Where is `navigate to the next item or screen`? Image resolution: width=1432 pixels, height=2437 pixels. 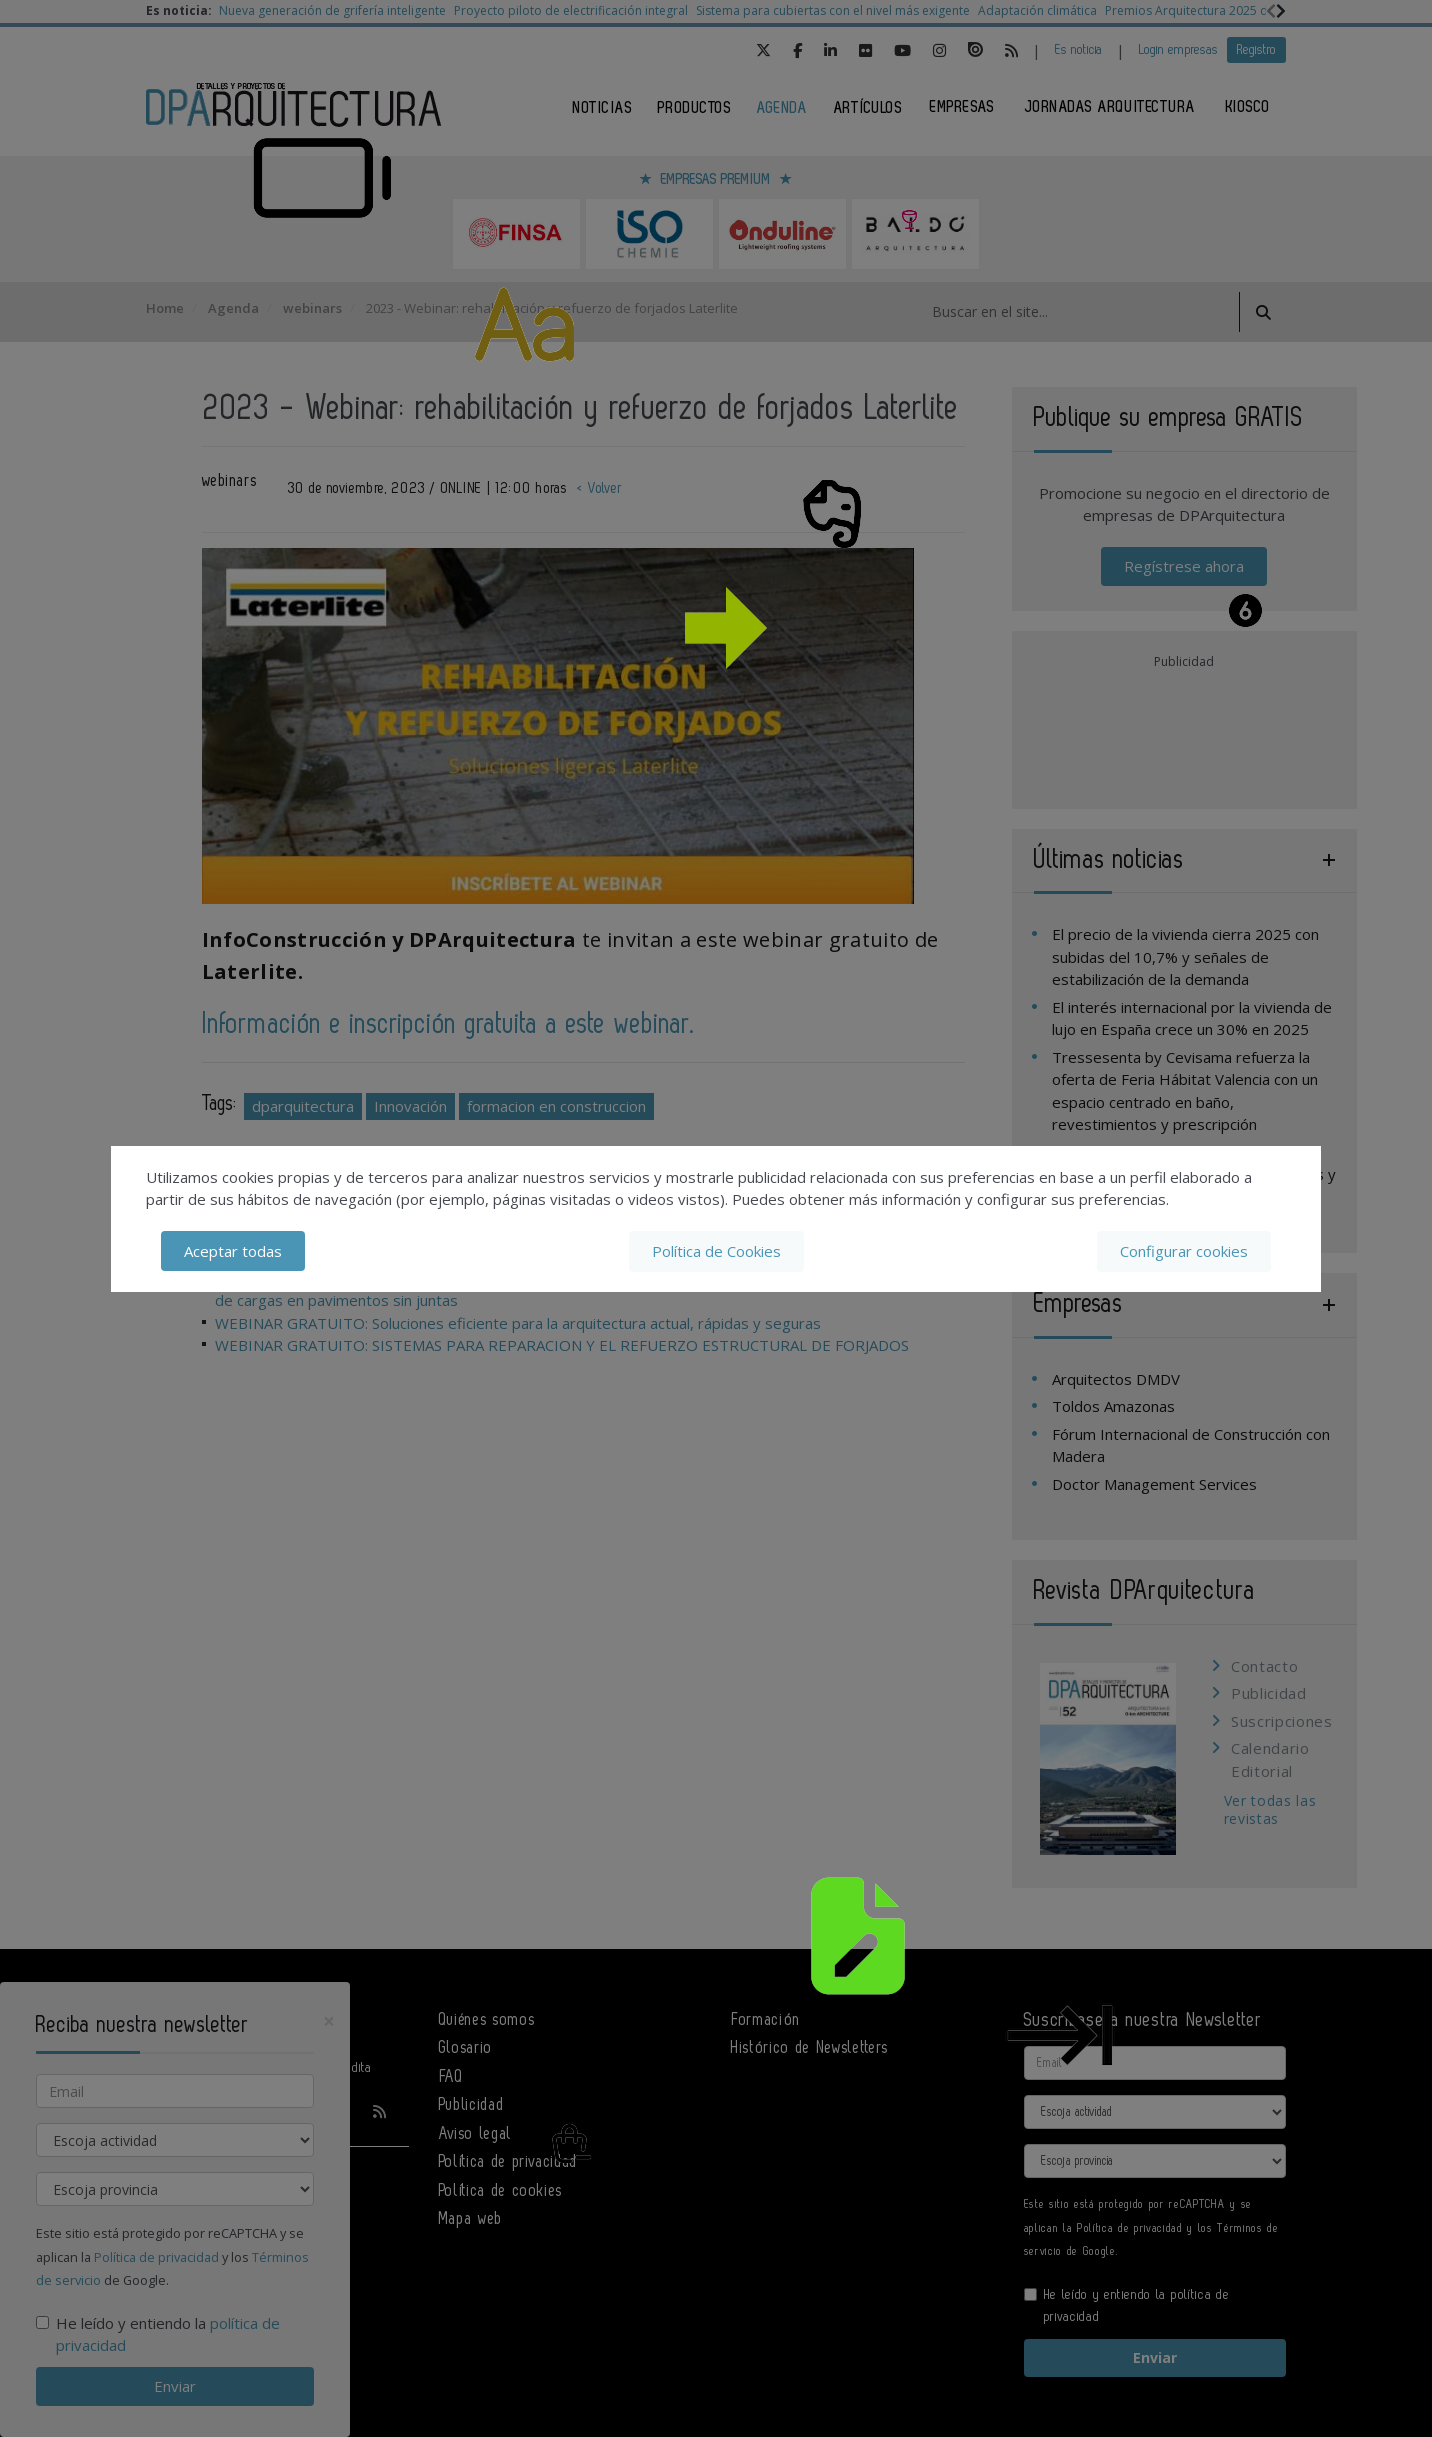 navigate to the next item or screen is located at coordinates (726, 628).